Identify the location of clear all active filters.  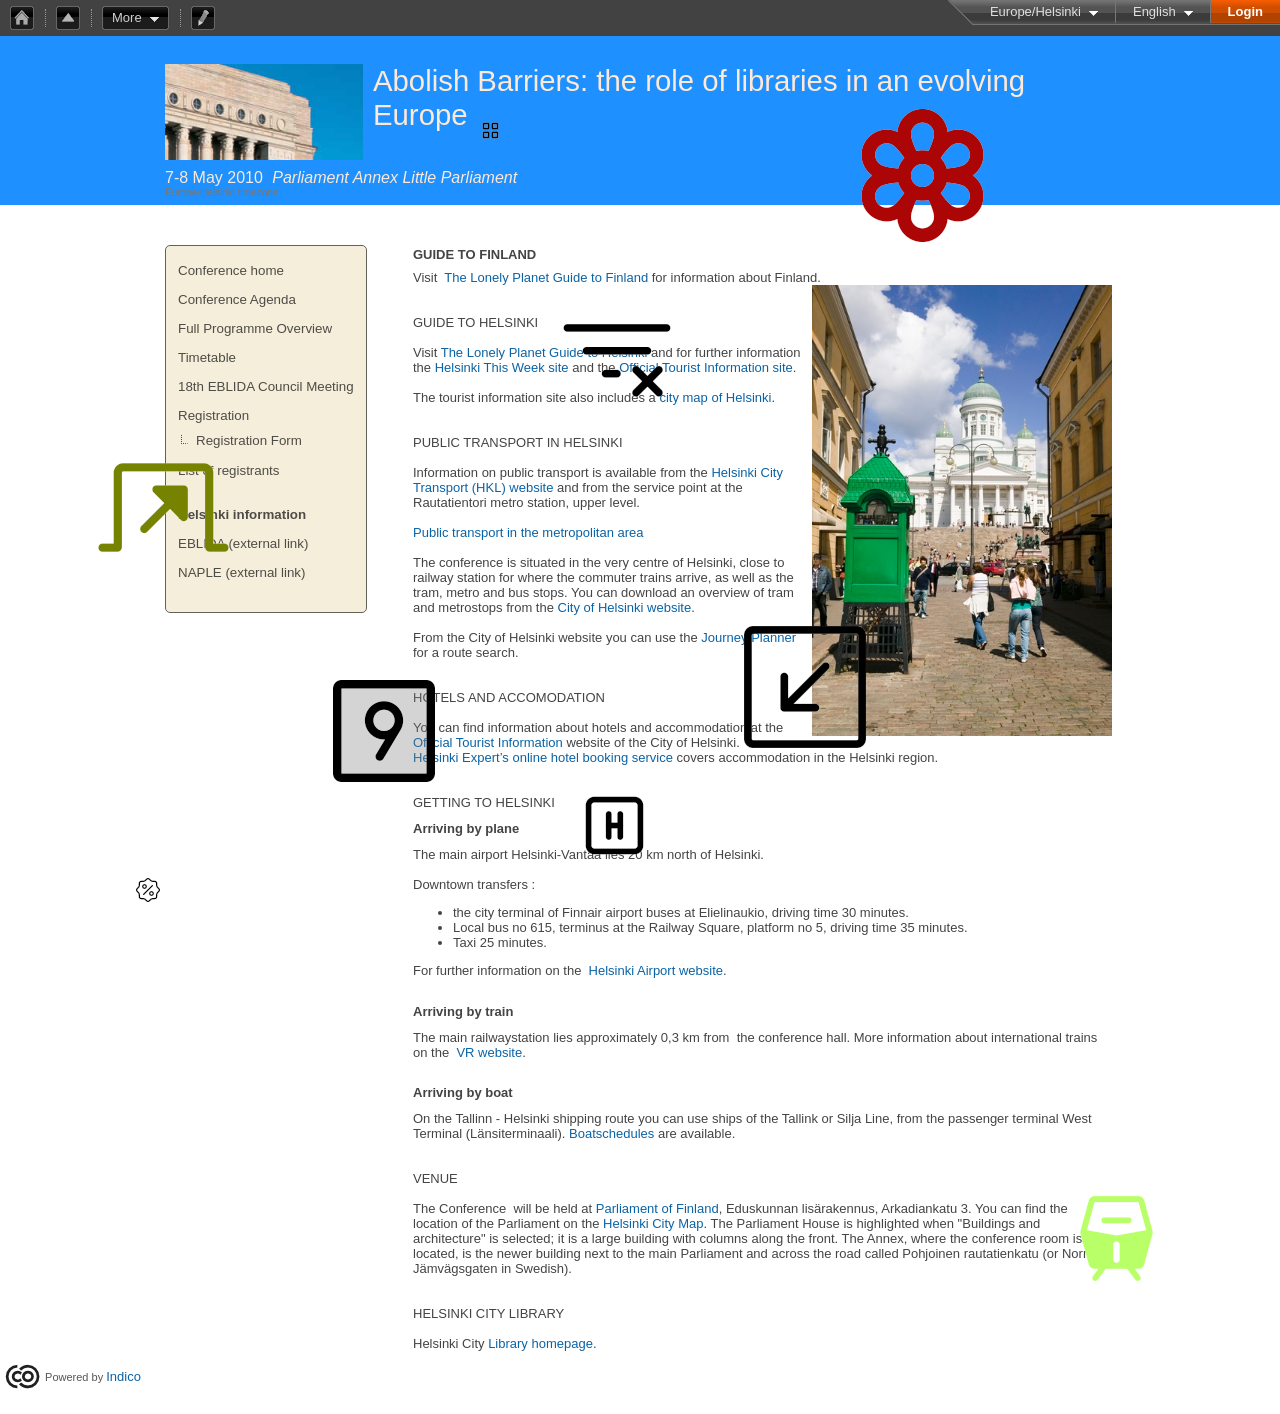
(617, 347).